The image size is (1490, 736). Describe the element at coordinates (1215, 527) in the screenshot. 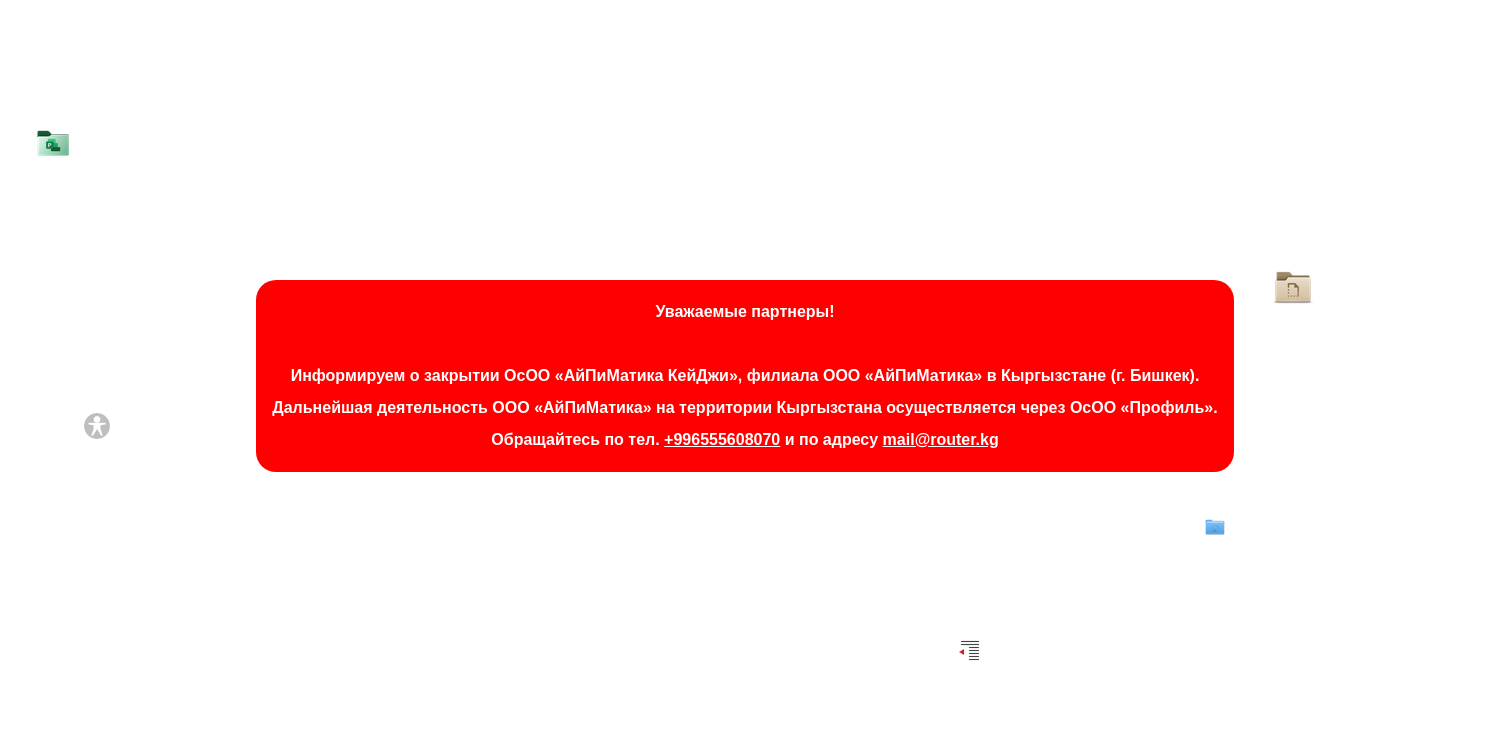

I see `open your home folder` at that location.